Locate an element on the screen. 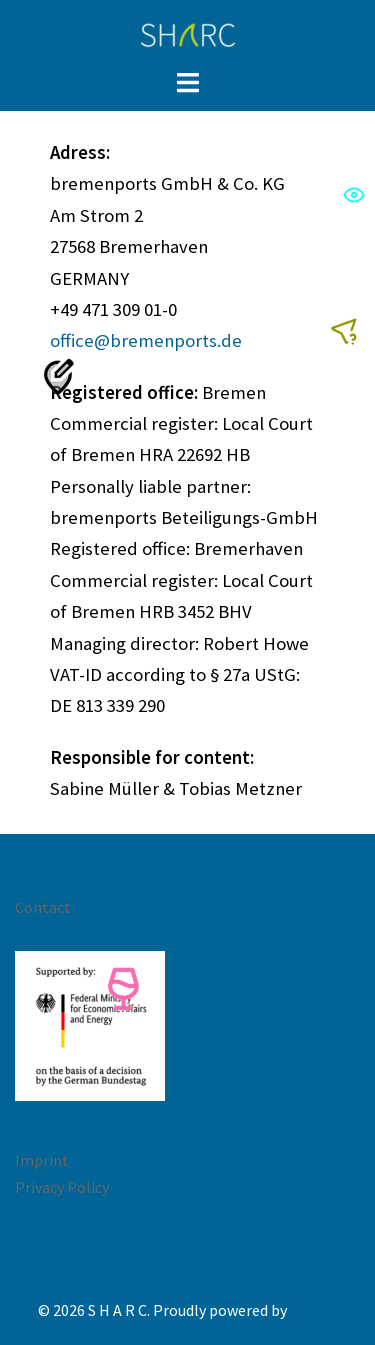 Image resolution: width=375 pixels, height=1345 pixels. browse wine selection or menu is located at coordinates (123, 987).